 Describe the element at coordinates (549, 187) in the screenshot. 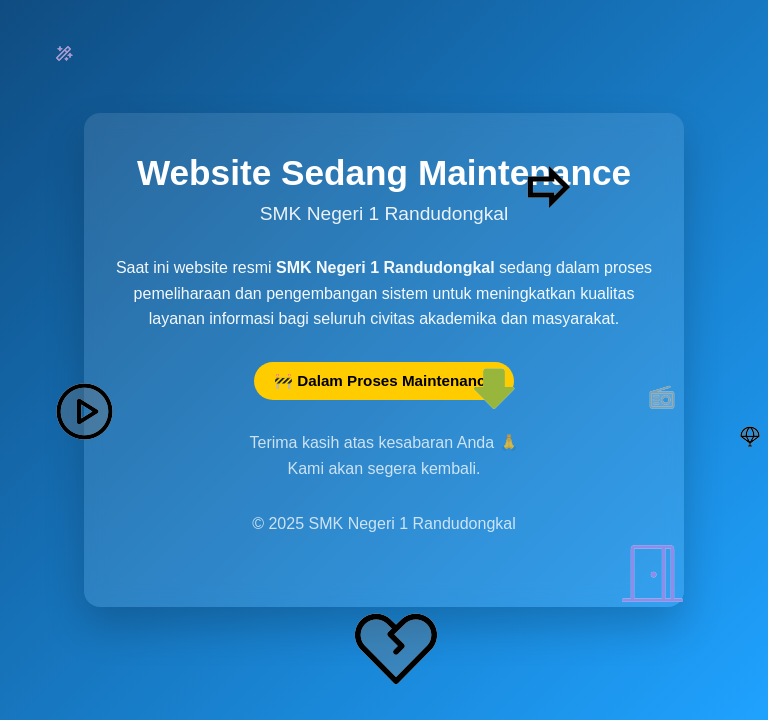

I see `forward an email or message` at that location.